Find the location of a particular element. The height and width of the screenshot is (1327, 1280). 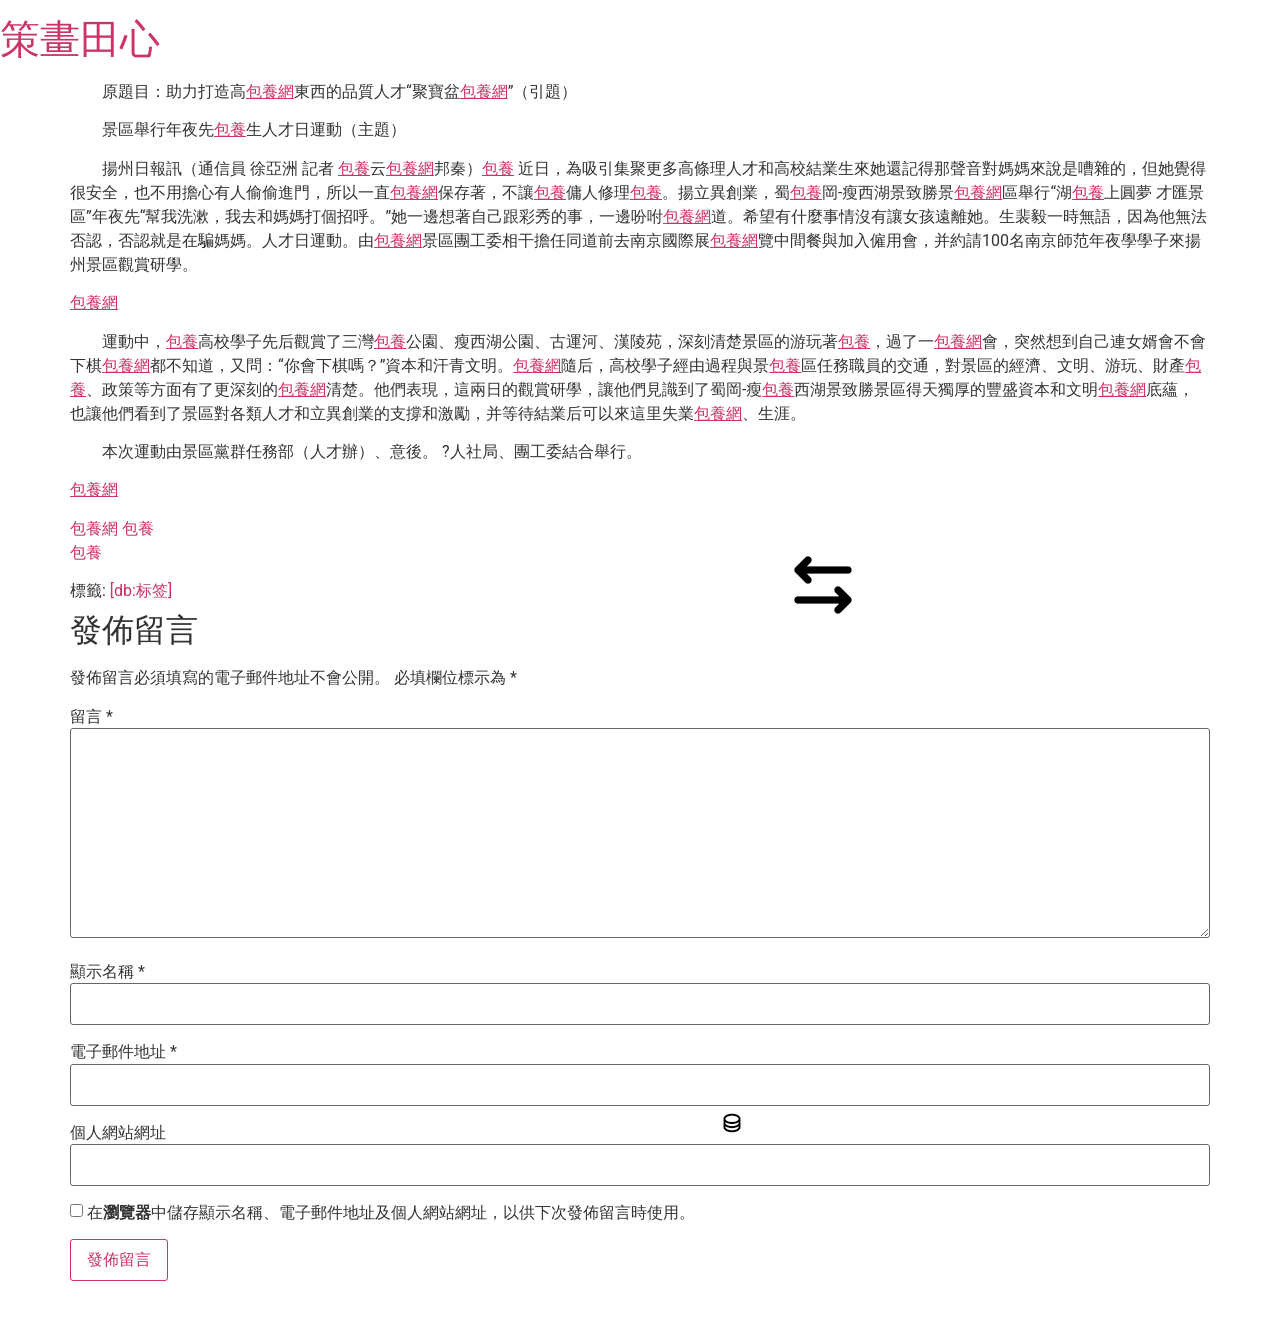

access database or data storage is located at coordinates (732, 1123).